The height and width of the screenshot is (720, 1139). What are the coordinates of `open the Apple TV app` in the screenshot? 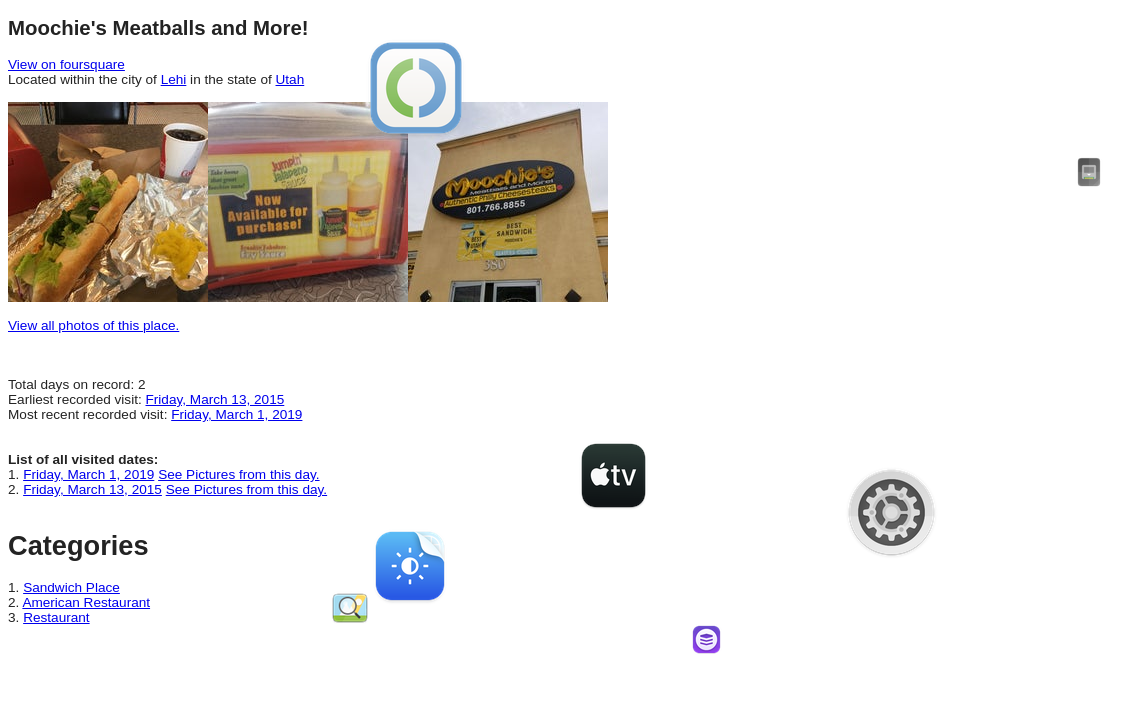 It's located at (613, 475).